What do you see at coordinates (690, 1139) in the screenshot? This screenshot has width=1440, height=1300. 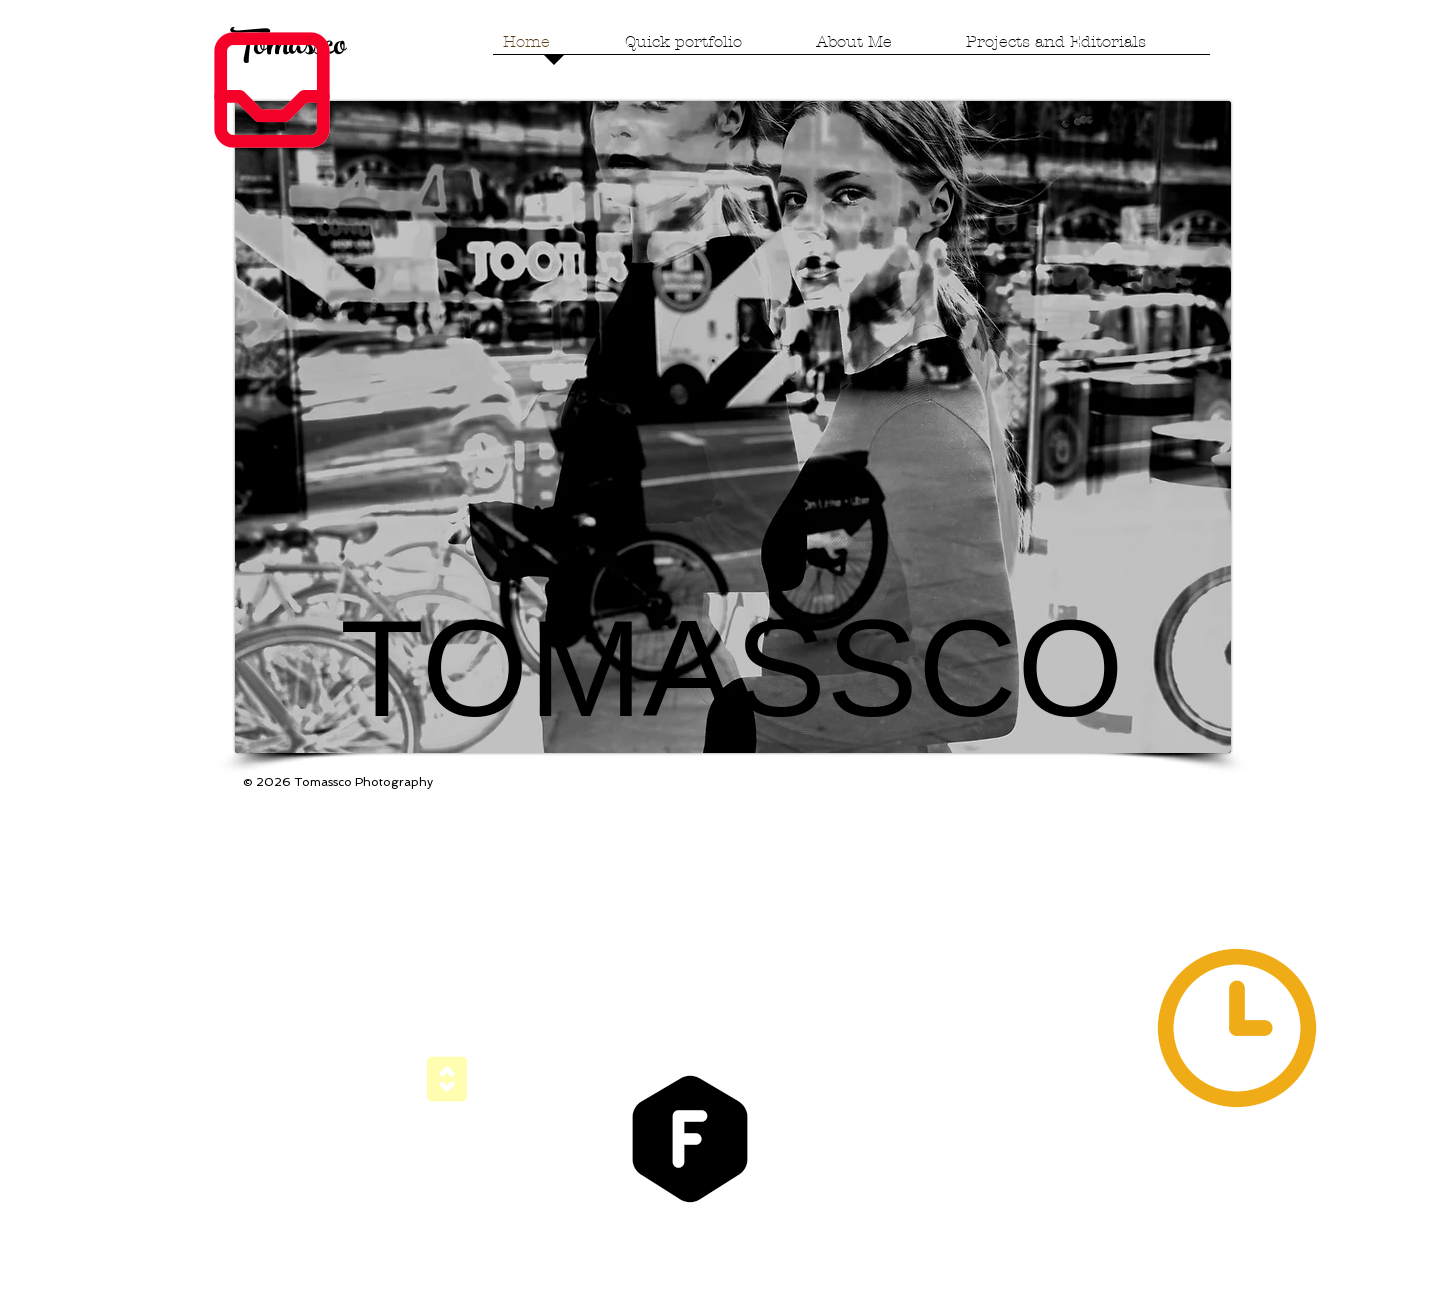 I see `indicates a file or item starting with the letter F` at bounding box center [690, 1139].